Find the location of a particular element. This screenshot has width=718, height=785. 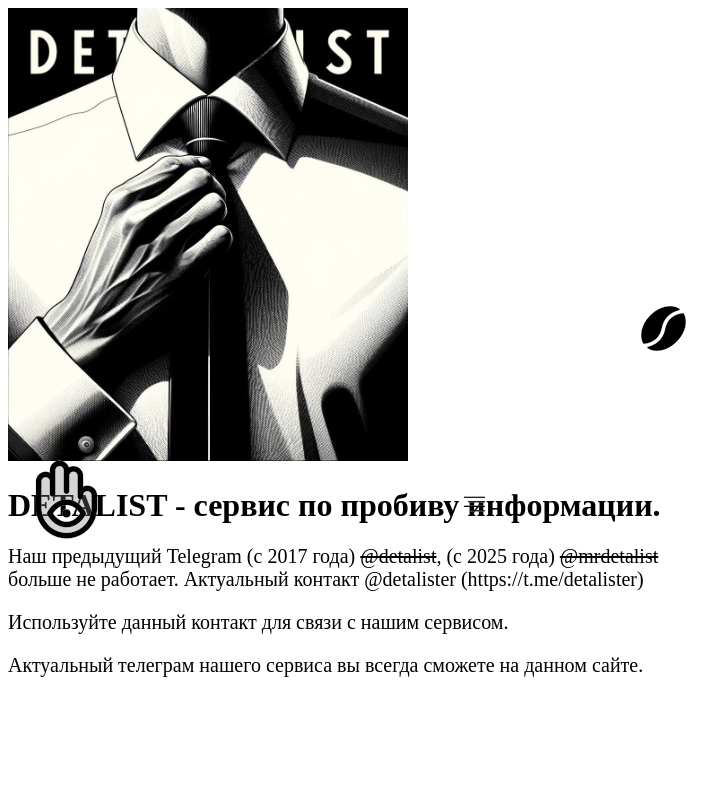

align text to the right is located at coordinates (474, 504).